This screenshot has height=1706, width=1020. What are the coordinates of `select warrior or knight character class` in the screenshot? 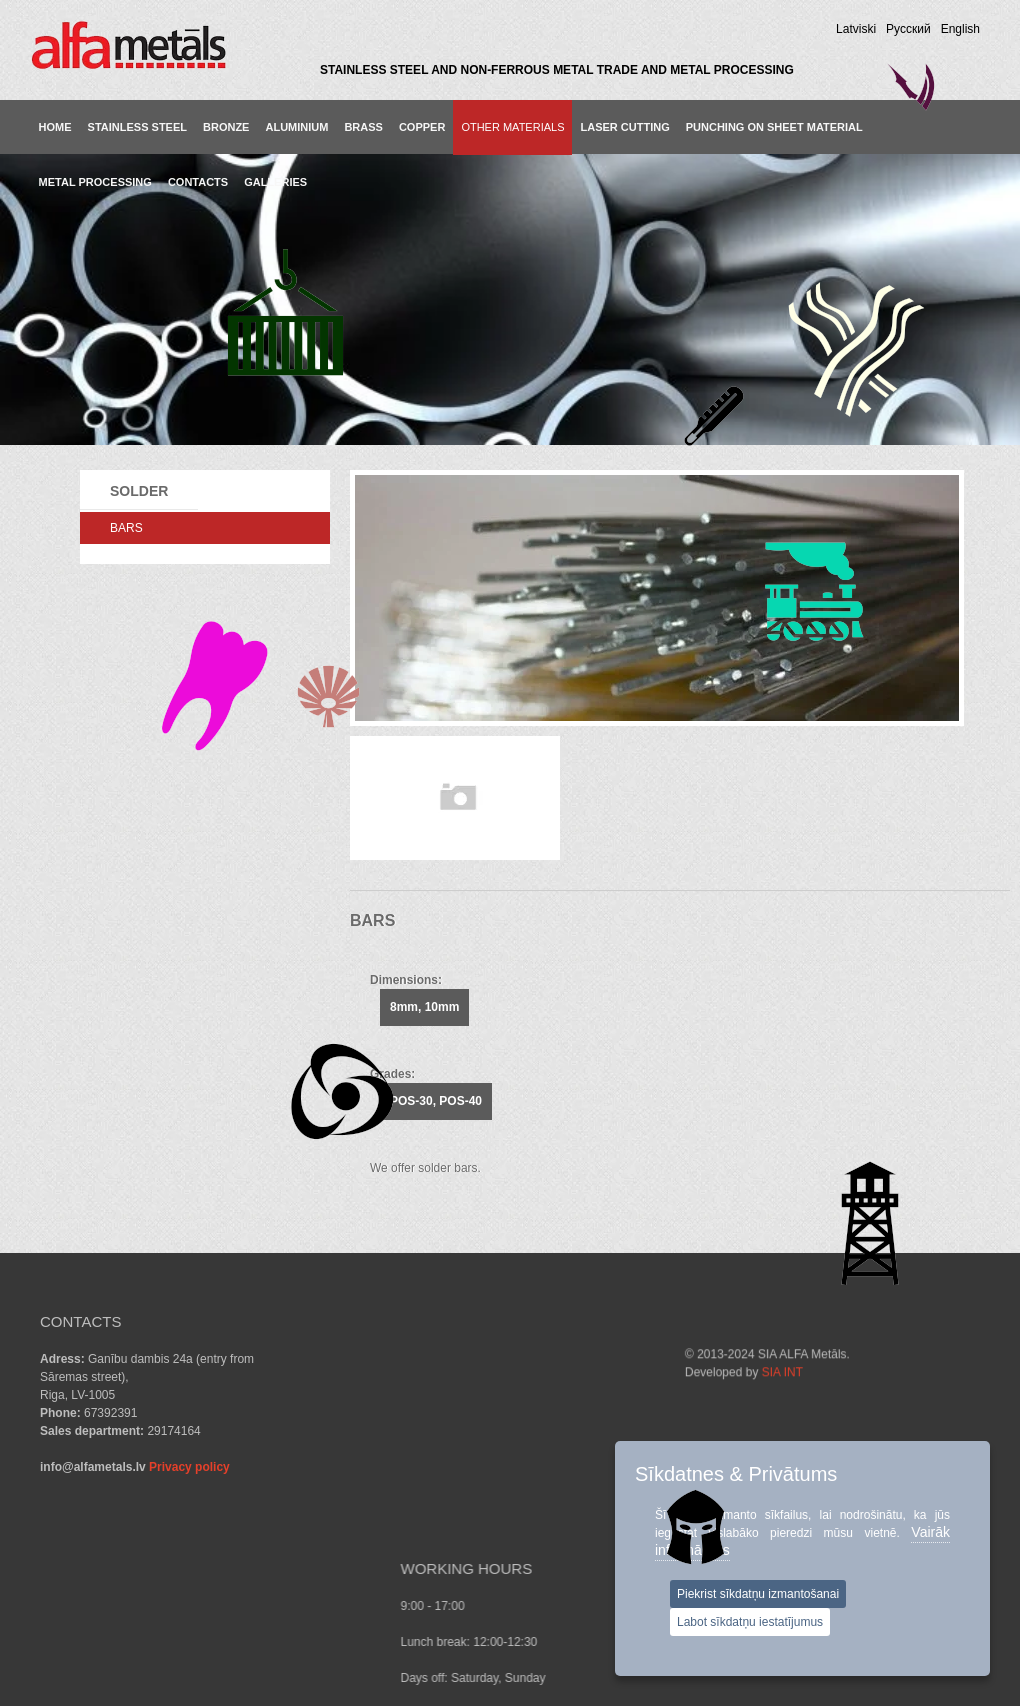 It's located at (695, 1528).